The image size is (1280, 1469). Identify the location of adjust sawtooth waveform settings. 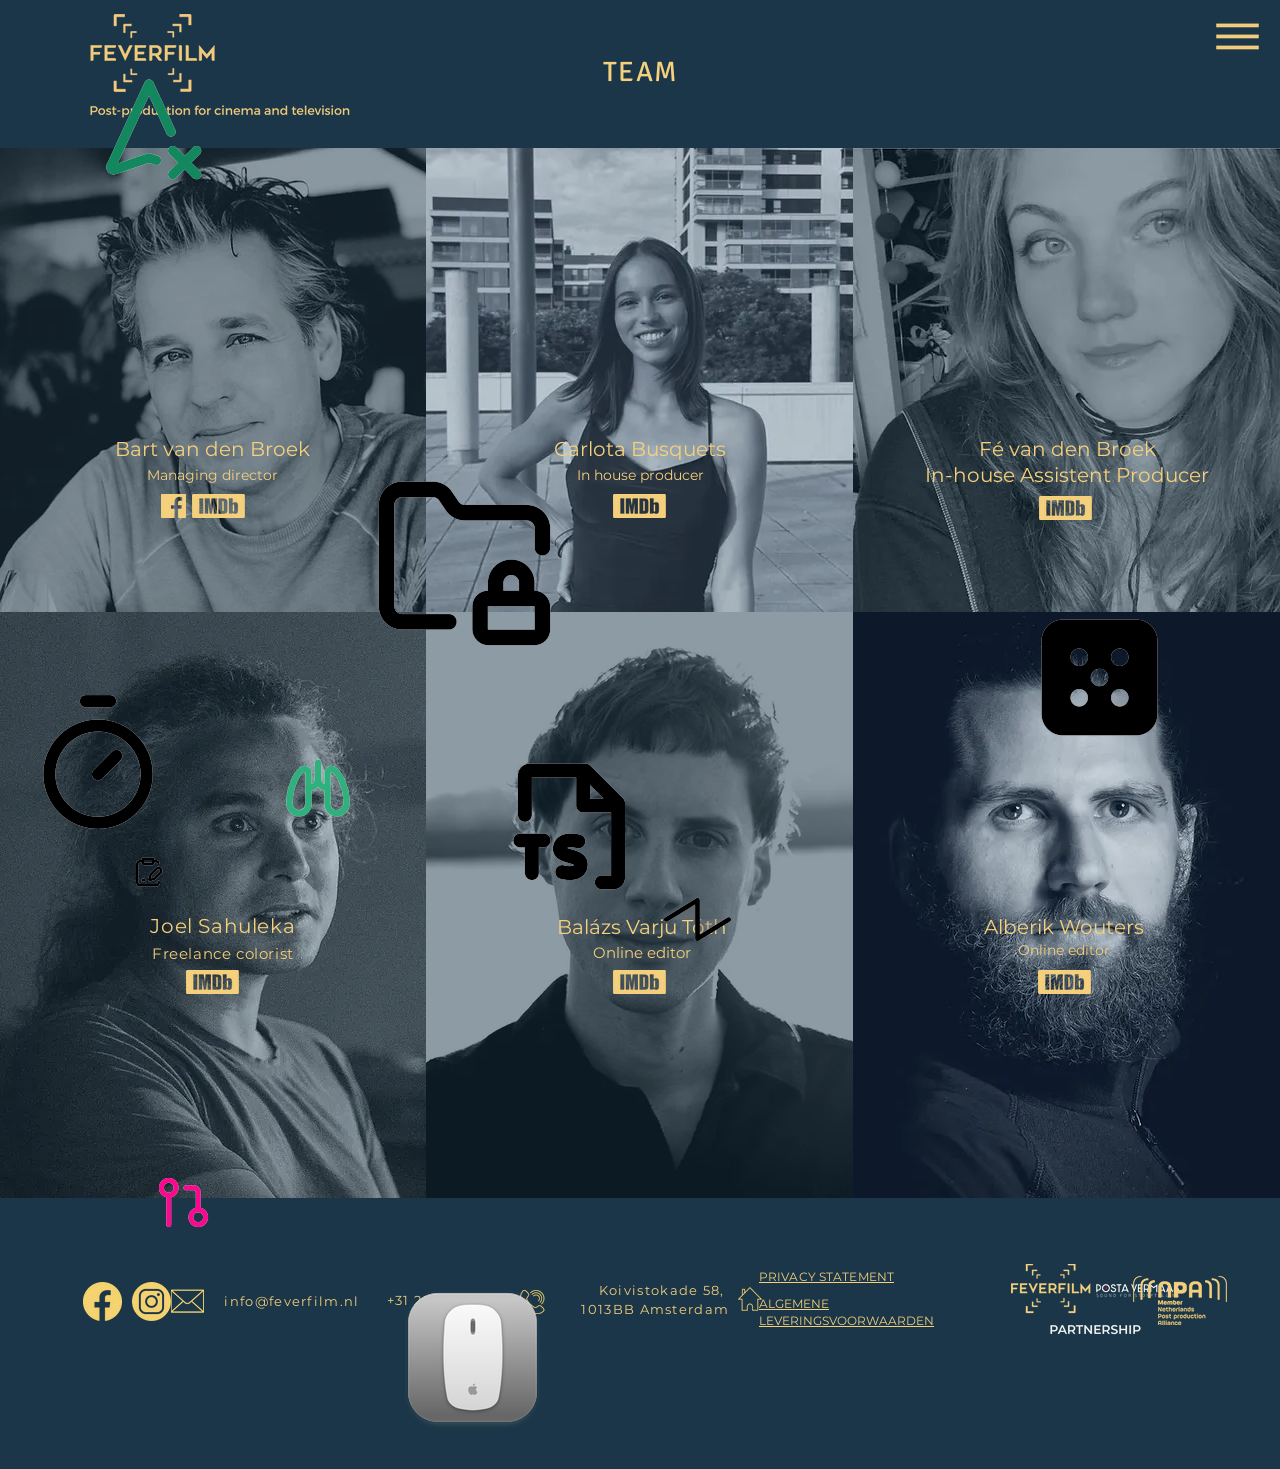
(697, 919).